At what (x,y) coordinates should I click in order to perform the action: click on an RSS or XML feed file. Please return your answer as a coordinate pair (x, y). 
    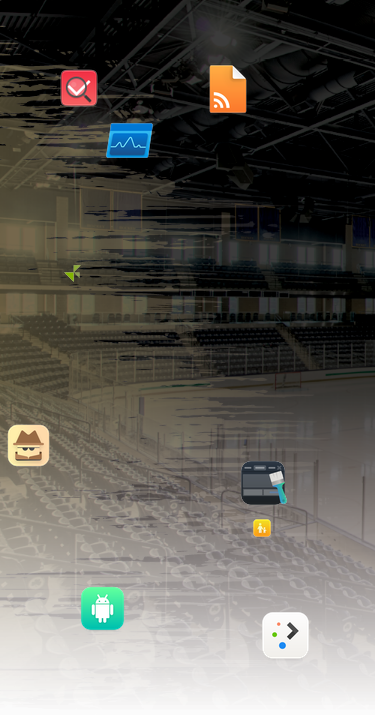
    Looking at the image, I should click on (228, 89).